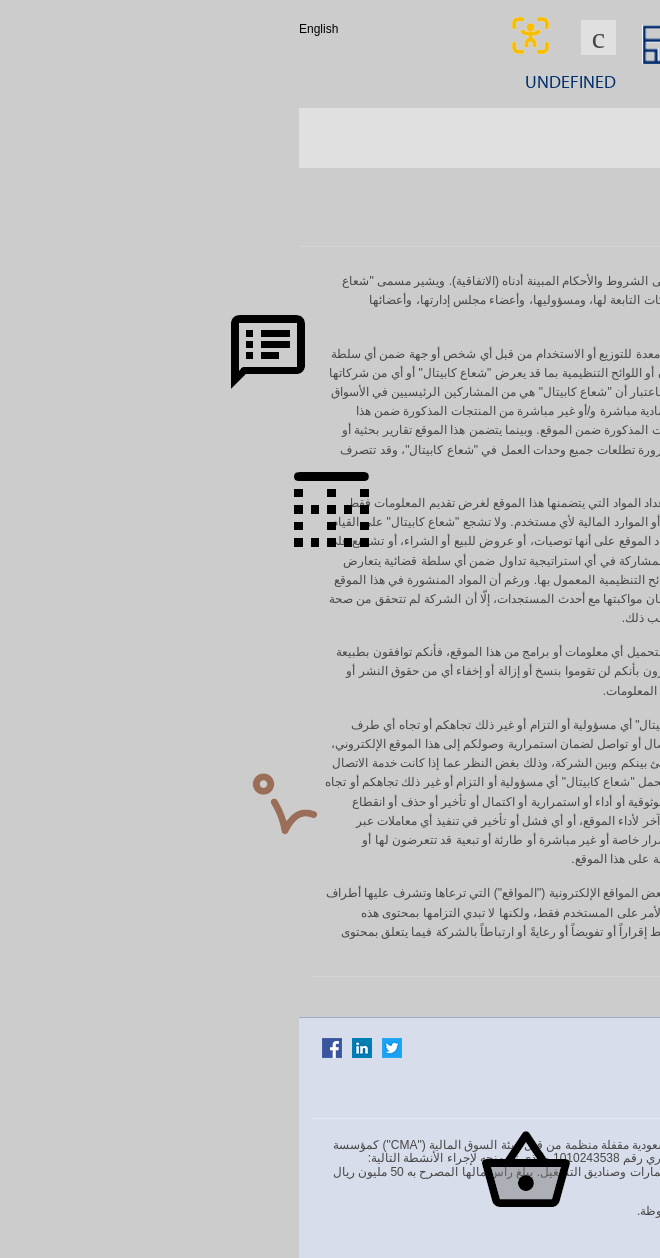 The height and width of the screenshot is (1258, 660). I want to click on scan or detect body position, so click(530, 35).